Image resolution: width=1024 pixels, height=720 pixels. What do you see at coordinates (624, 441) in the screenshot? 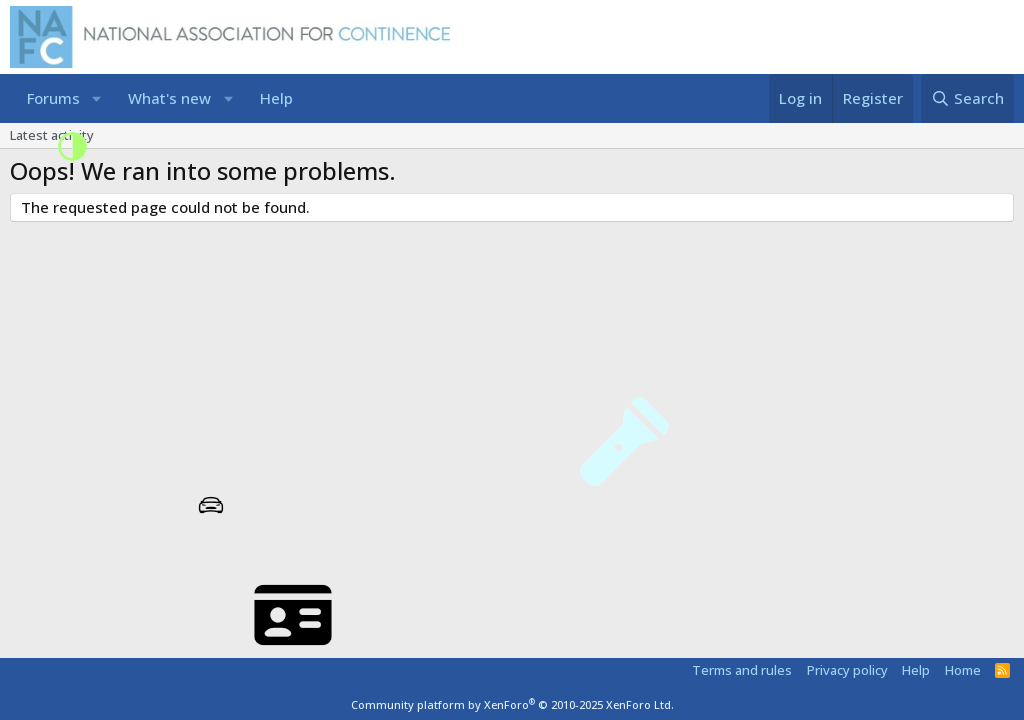
I see `turn on device flashlight` at bounding box center [624, 441].